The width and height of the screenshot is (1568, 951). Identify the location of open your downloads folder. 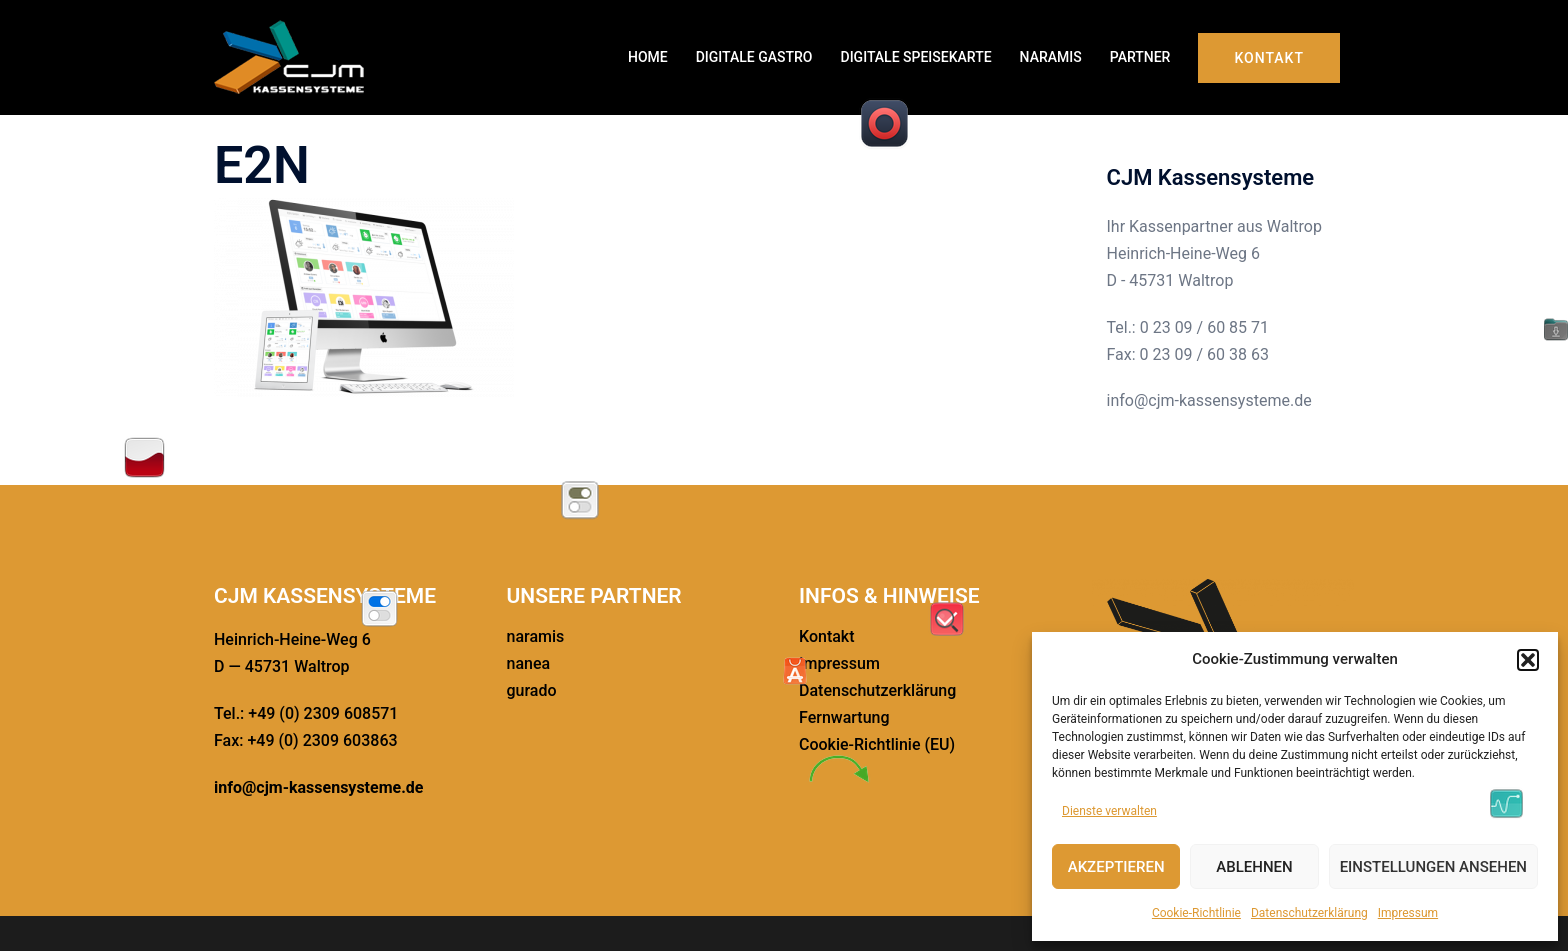
(1556, 329).